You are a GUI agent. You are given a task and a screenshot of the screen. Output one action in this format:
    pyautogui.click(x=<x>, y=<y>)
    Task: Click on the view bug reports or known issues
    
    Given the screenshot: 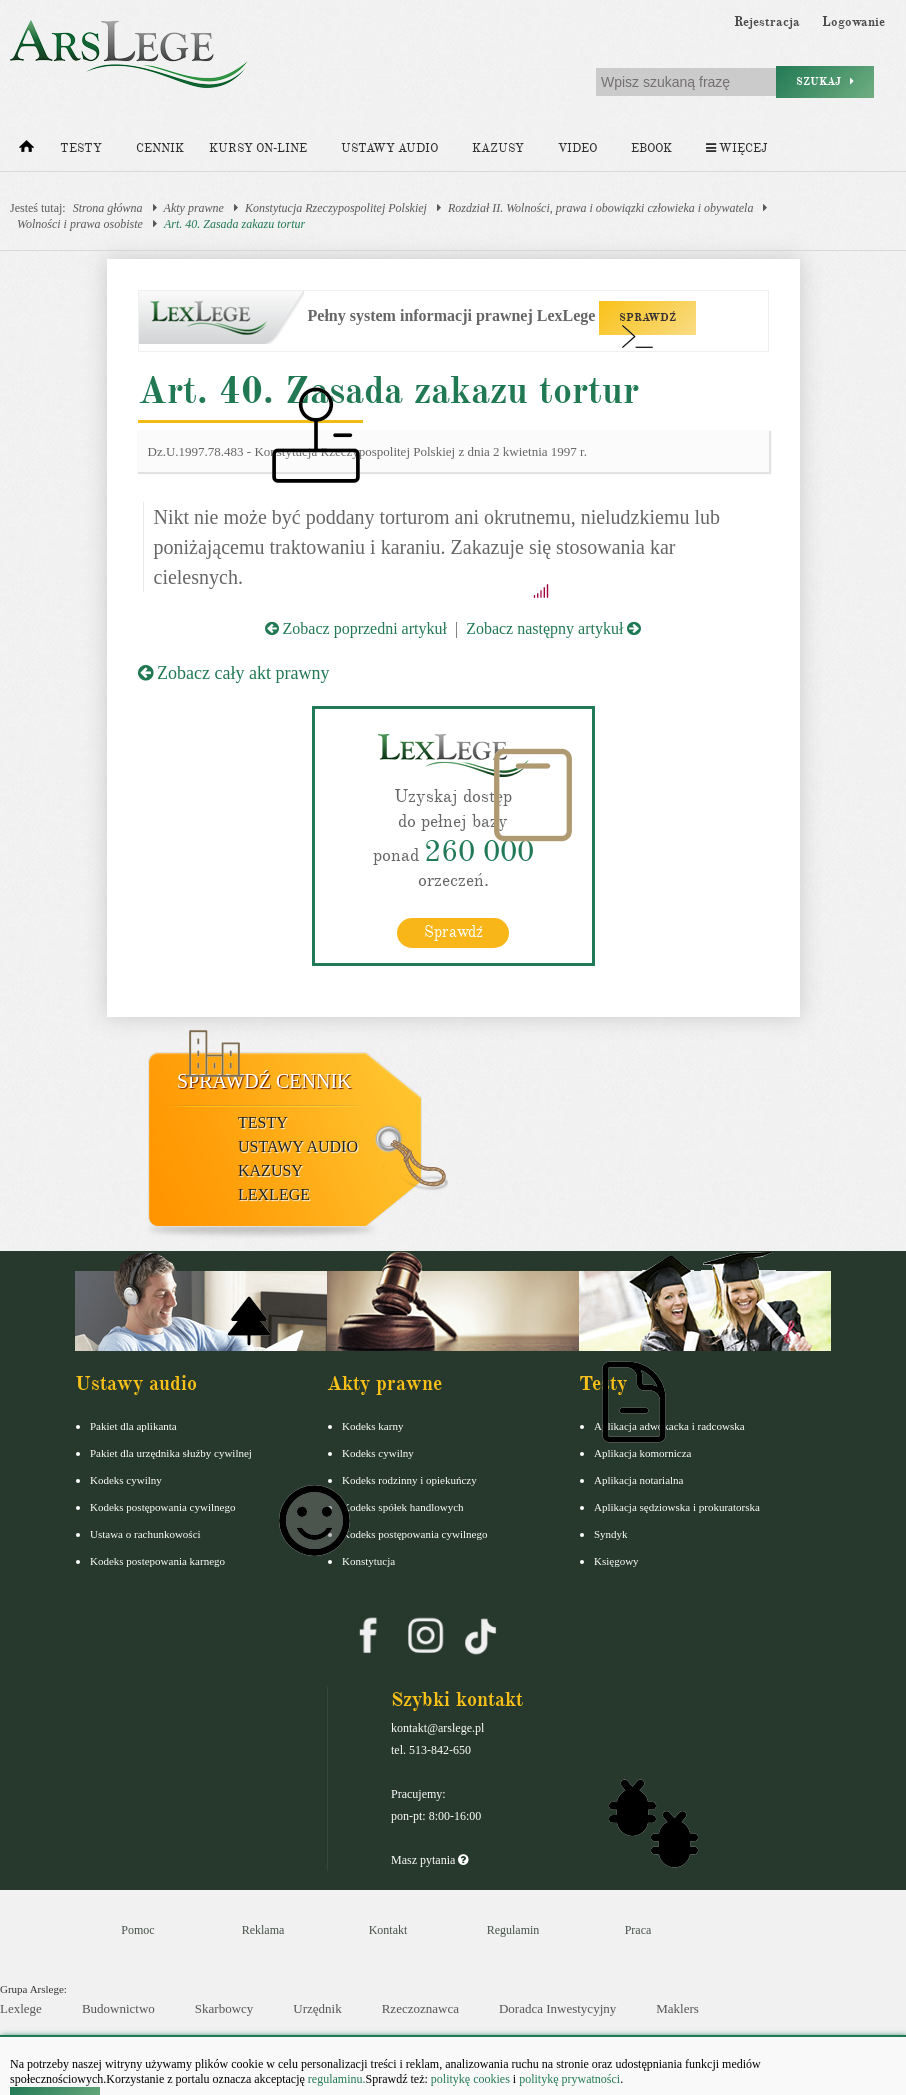 What is the action you would take?
    pyautogui.click(x=653, y=1825)
    